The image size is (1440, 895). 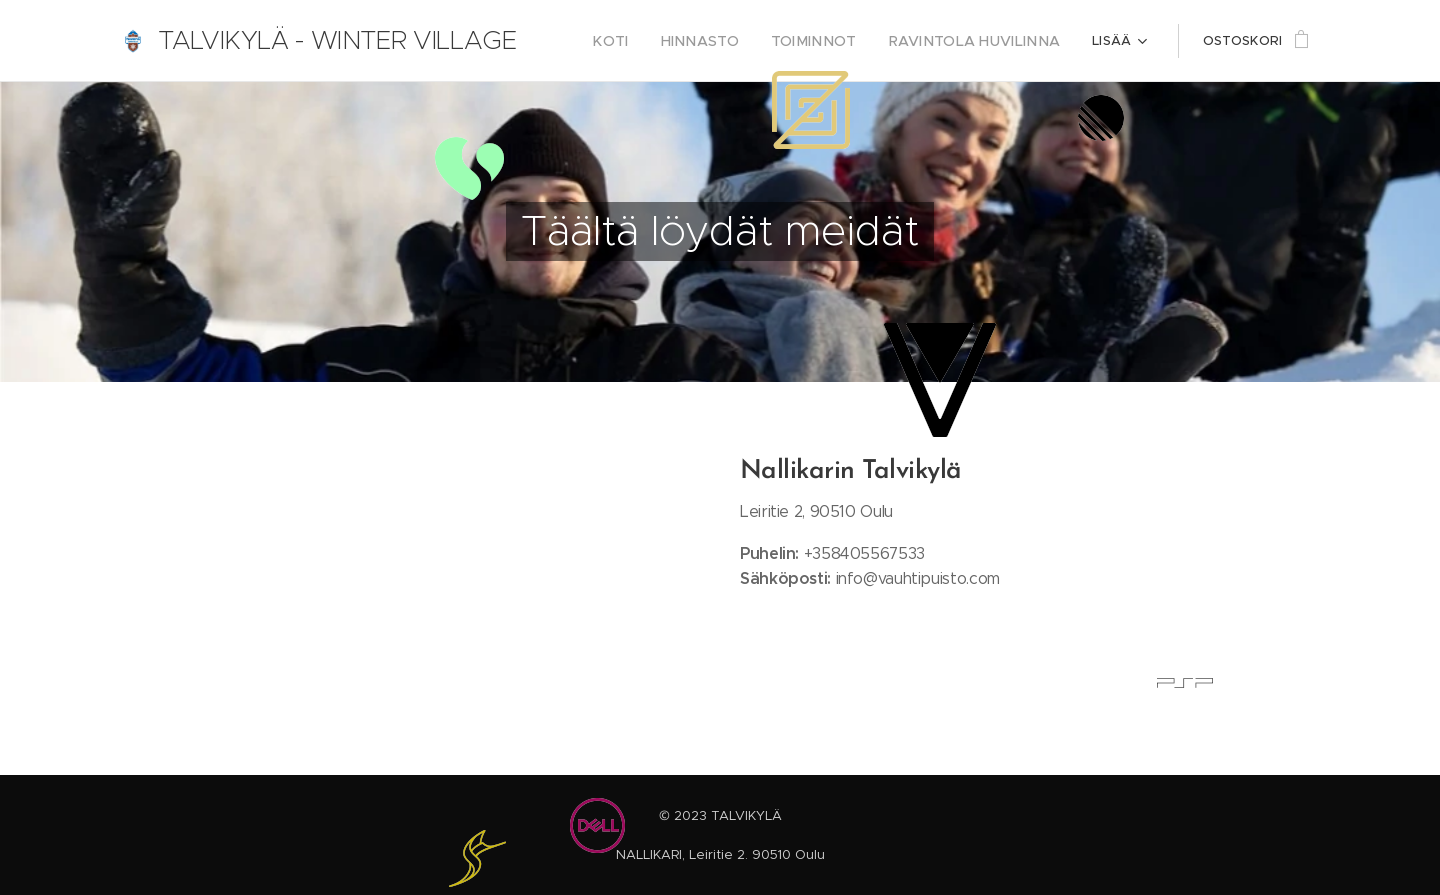 I want to click on open zed code editor, so click(x=811, y=110).